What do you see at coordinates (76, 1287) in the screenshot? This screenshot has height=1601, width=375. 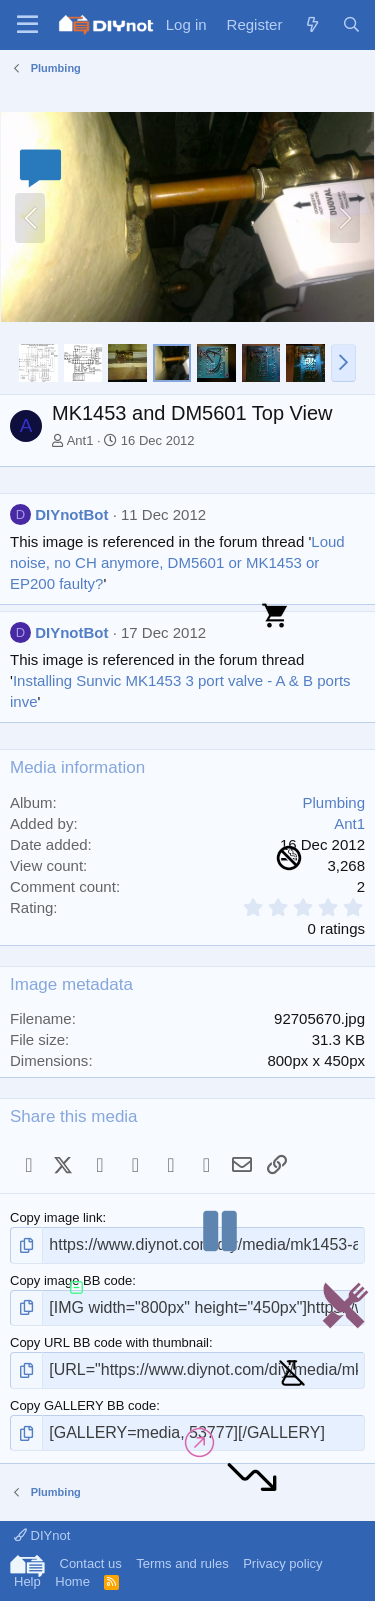 I see `remove an item from a list or selection` at bounding box center [76, 1287].